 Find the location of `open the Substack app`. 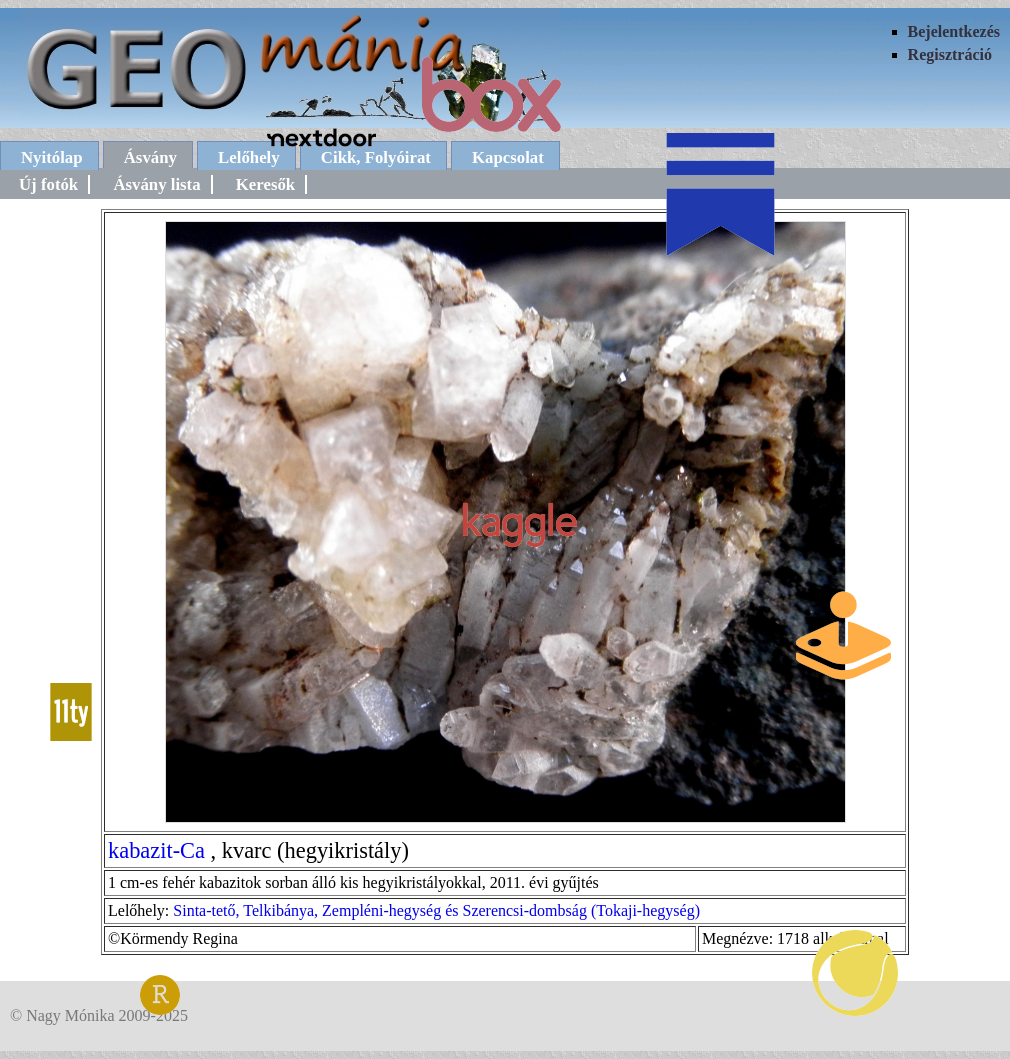

open the Substack app is located at coordinates (720, 194).